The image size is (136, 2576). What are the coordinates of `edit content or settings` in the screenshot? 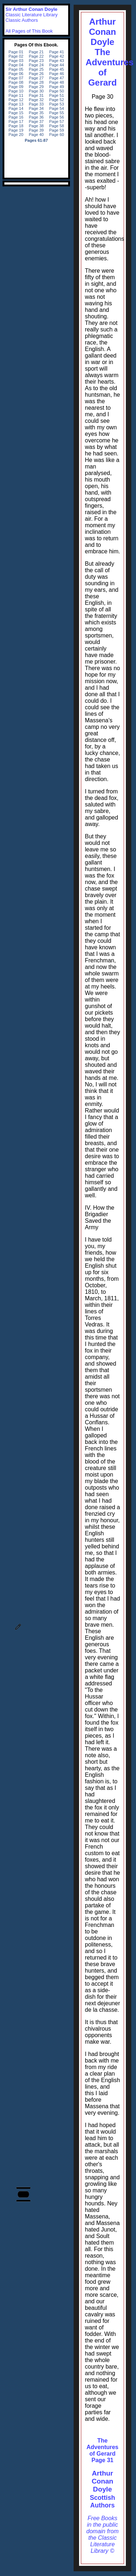 It's located at (18, 1627).